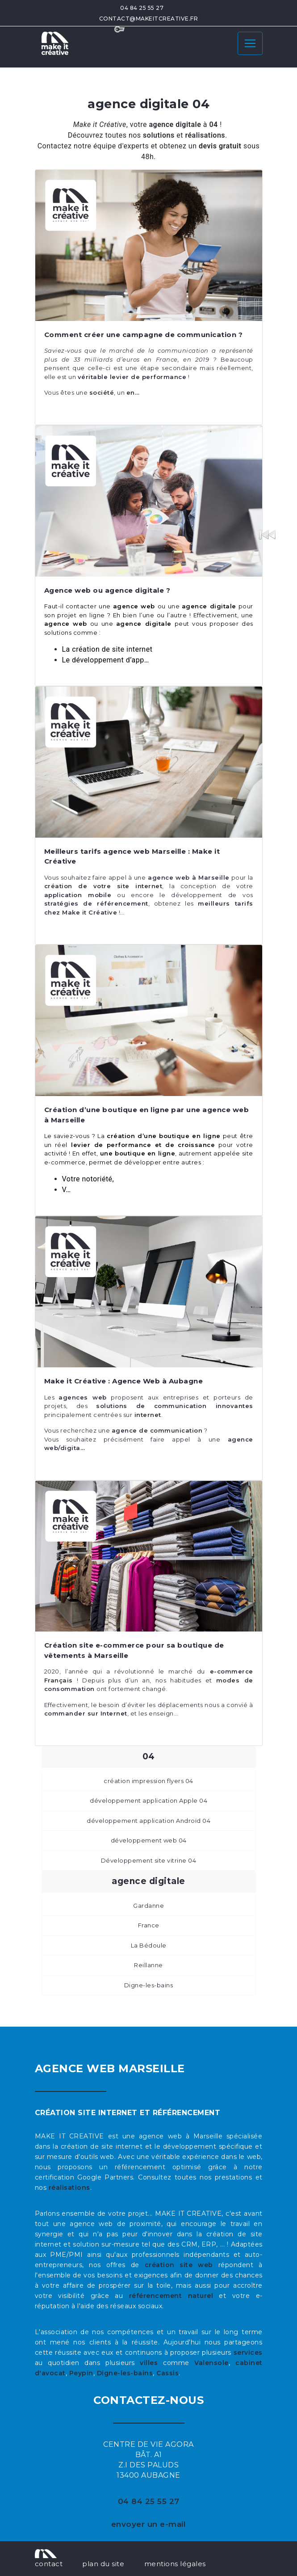 This screenshot has height=2576, width=297. I want to click on enter password to continue, so click(119, 29).